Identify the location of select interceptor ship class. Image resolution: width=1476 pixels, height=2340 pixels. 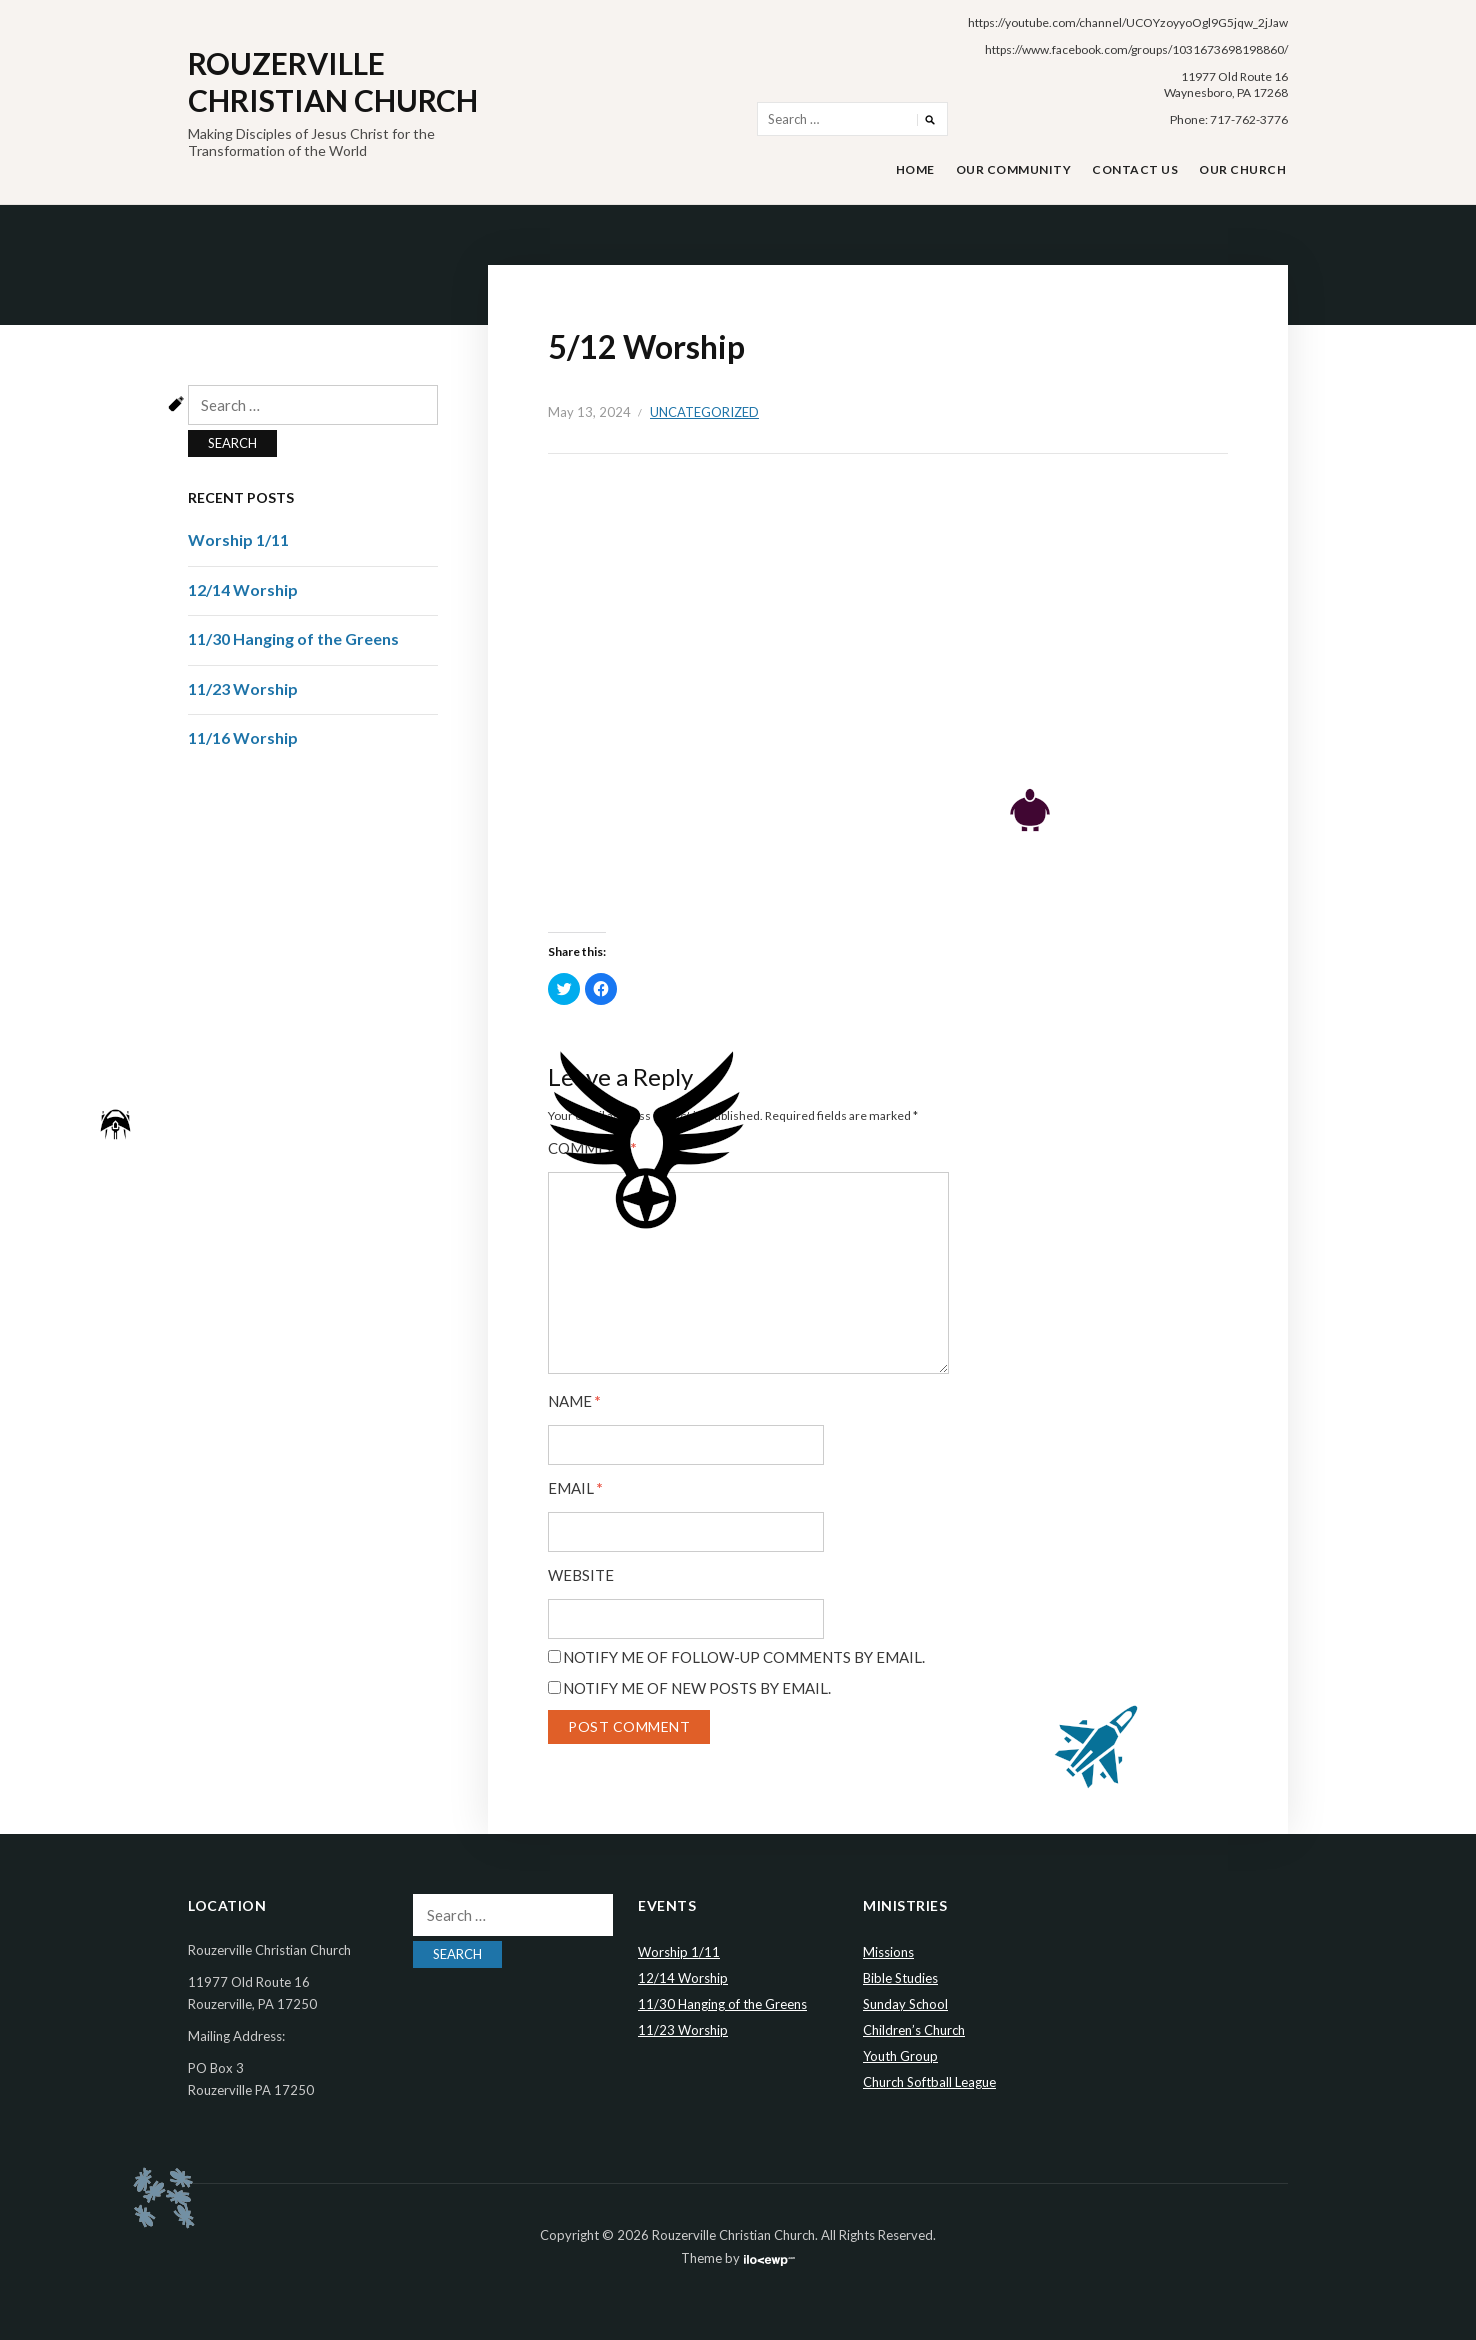
(115, 1124).